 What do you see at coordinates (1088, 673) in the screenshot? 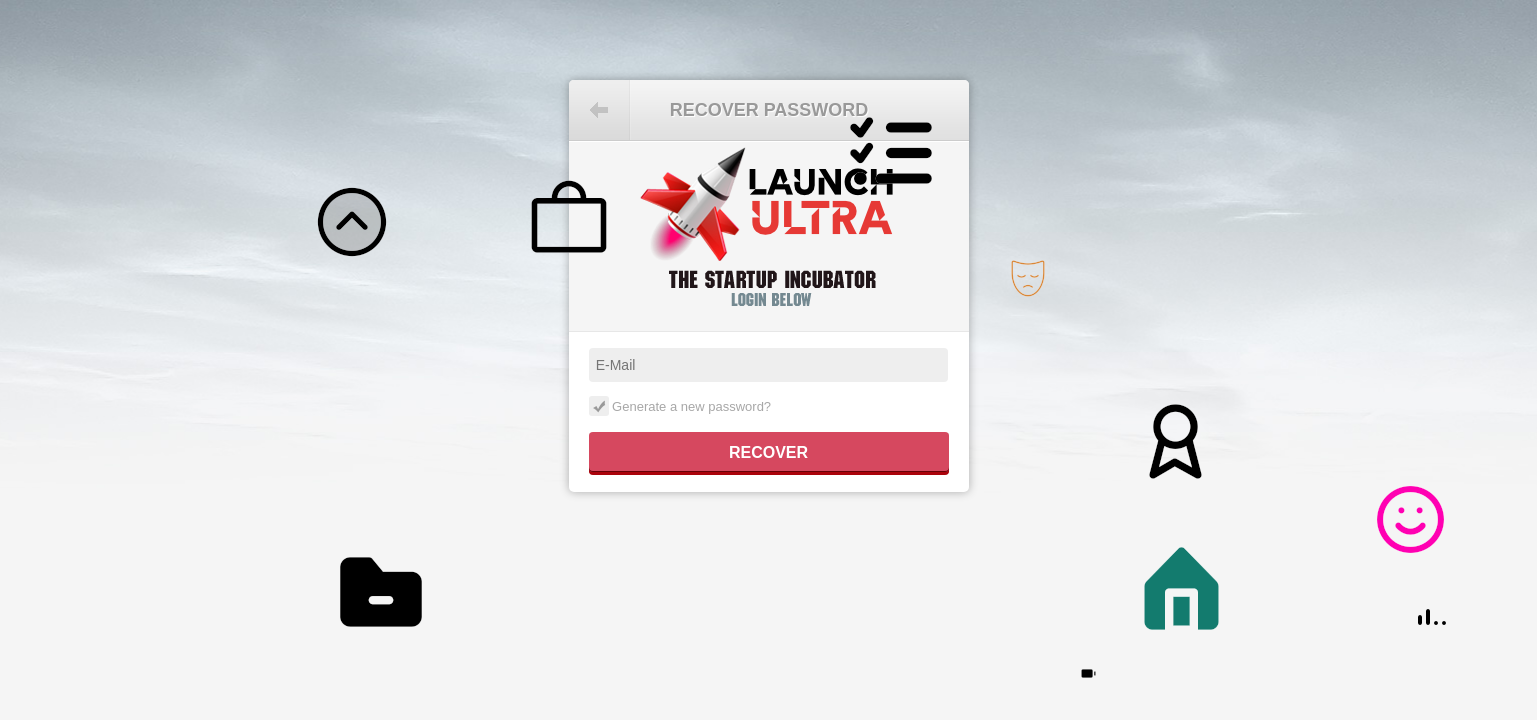
I see `shows current battery level` at bounding box center [1088, 673].